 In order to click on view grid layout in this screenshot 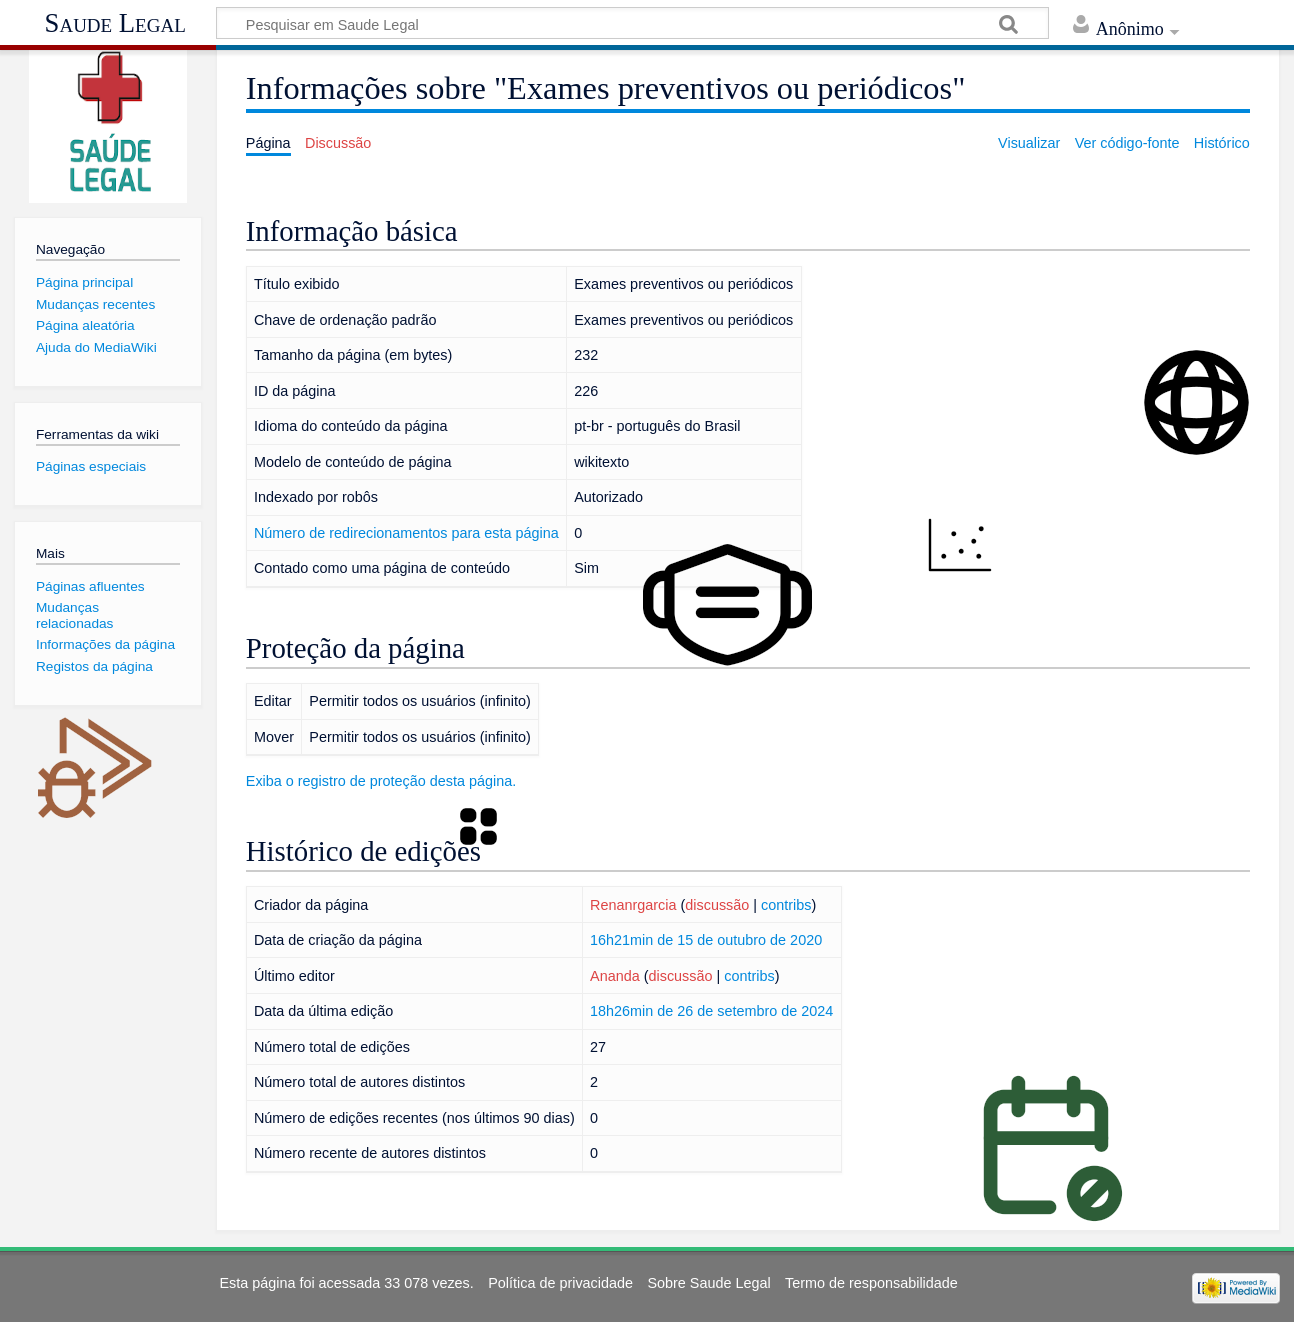, I will do `click(478, 826)`.